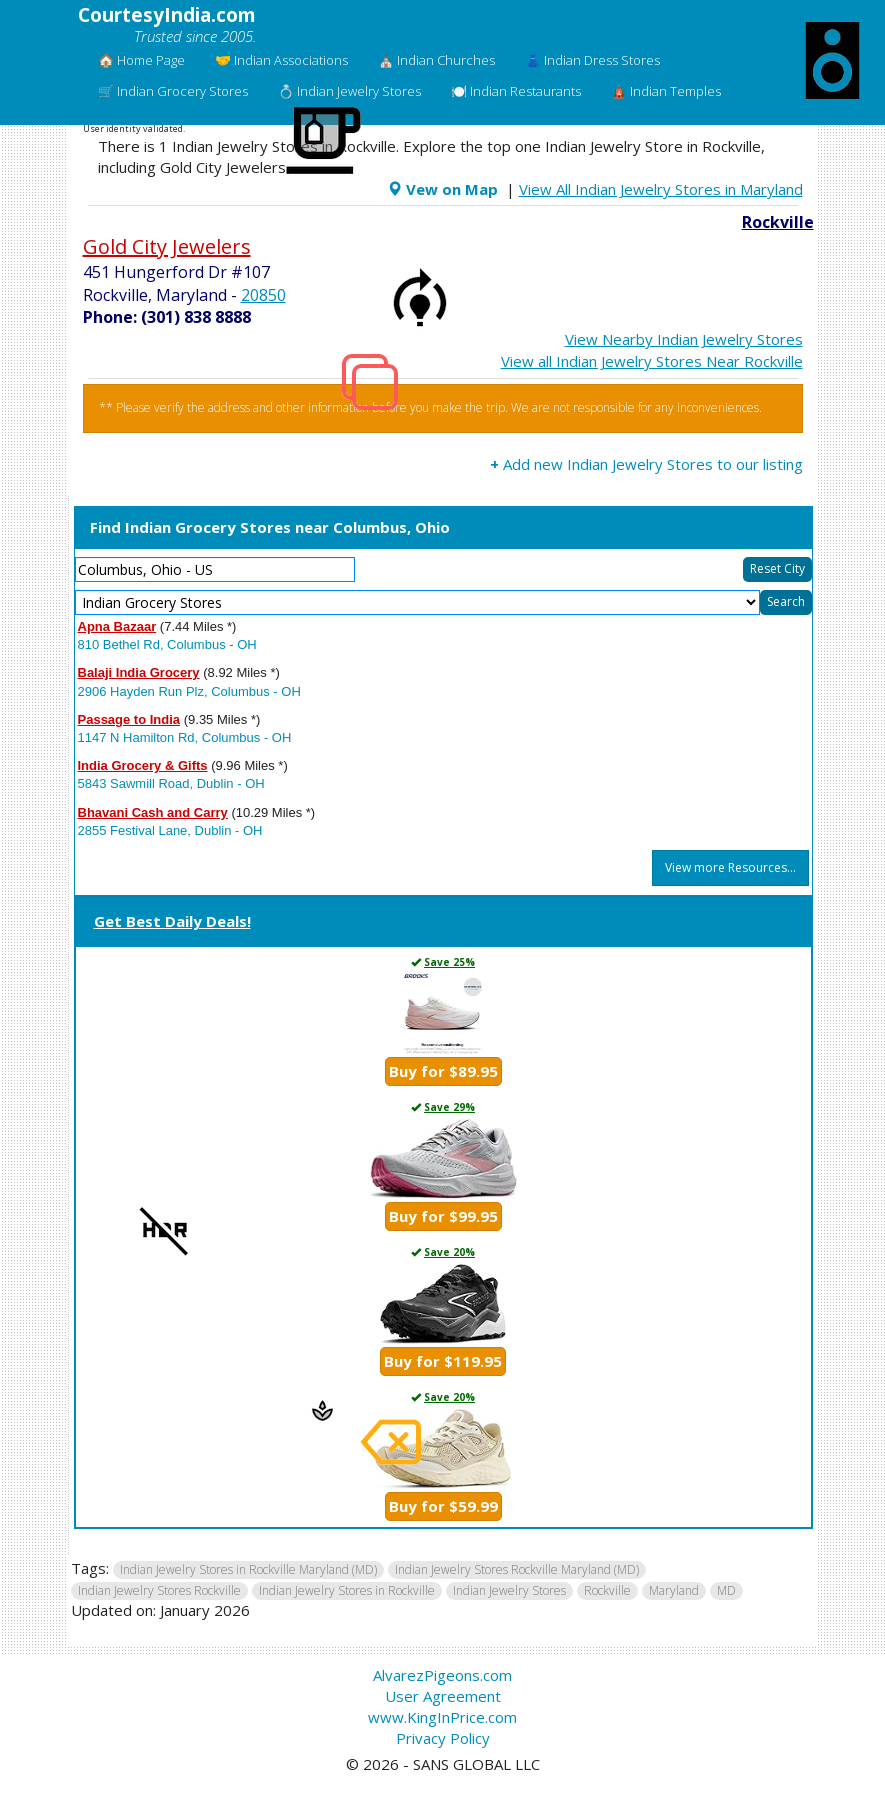 Image resolution: width=885 pixels, height=1820 pixels. Describe the element at coordinates (323, 140) in the screenshot. I see `access food and beverage emoji category` at that location.